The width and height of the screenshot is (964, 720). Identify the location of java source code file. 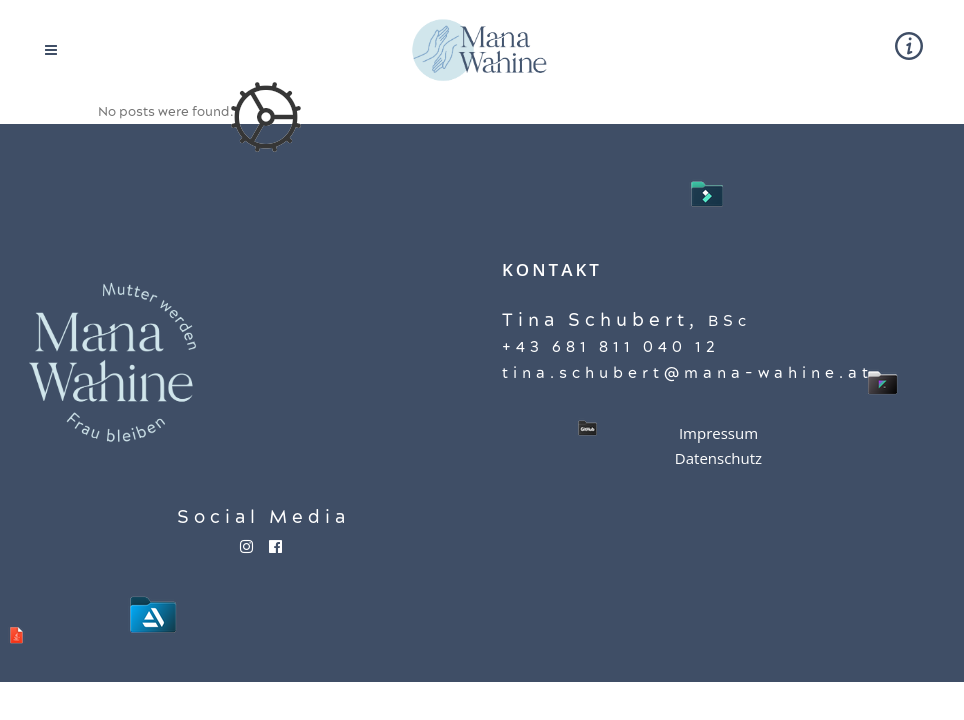
(16, 635).